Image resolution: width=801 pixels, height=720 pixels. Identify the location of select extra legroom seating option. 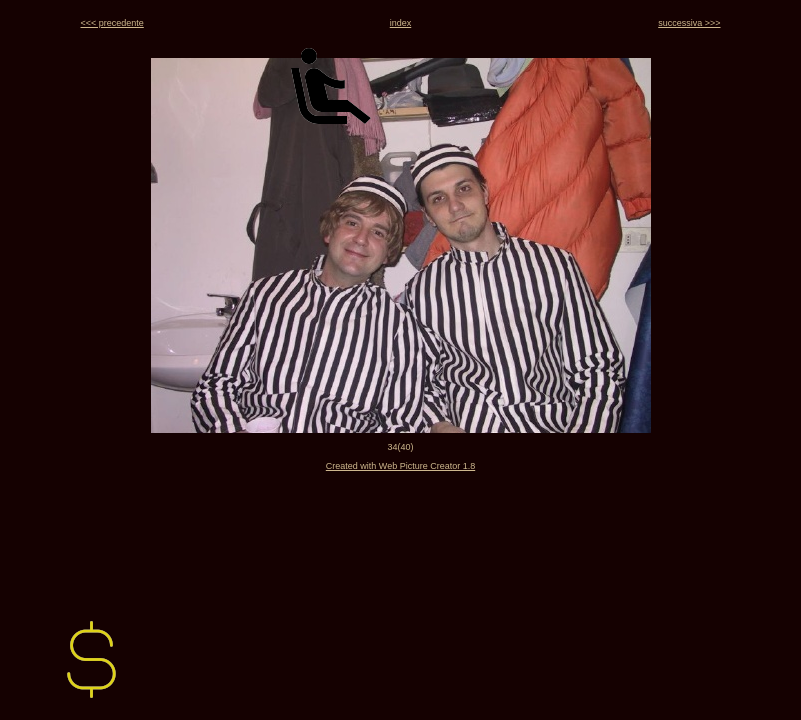
(331, 88).